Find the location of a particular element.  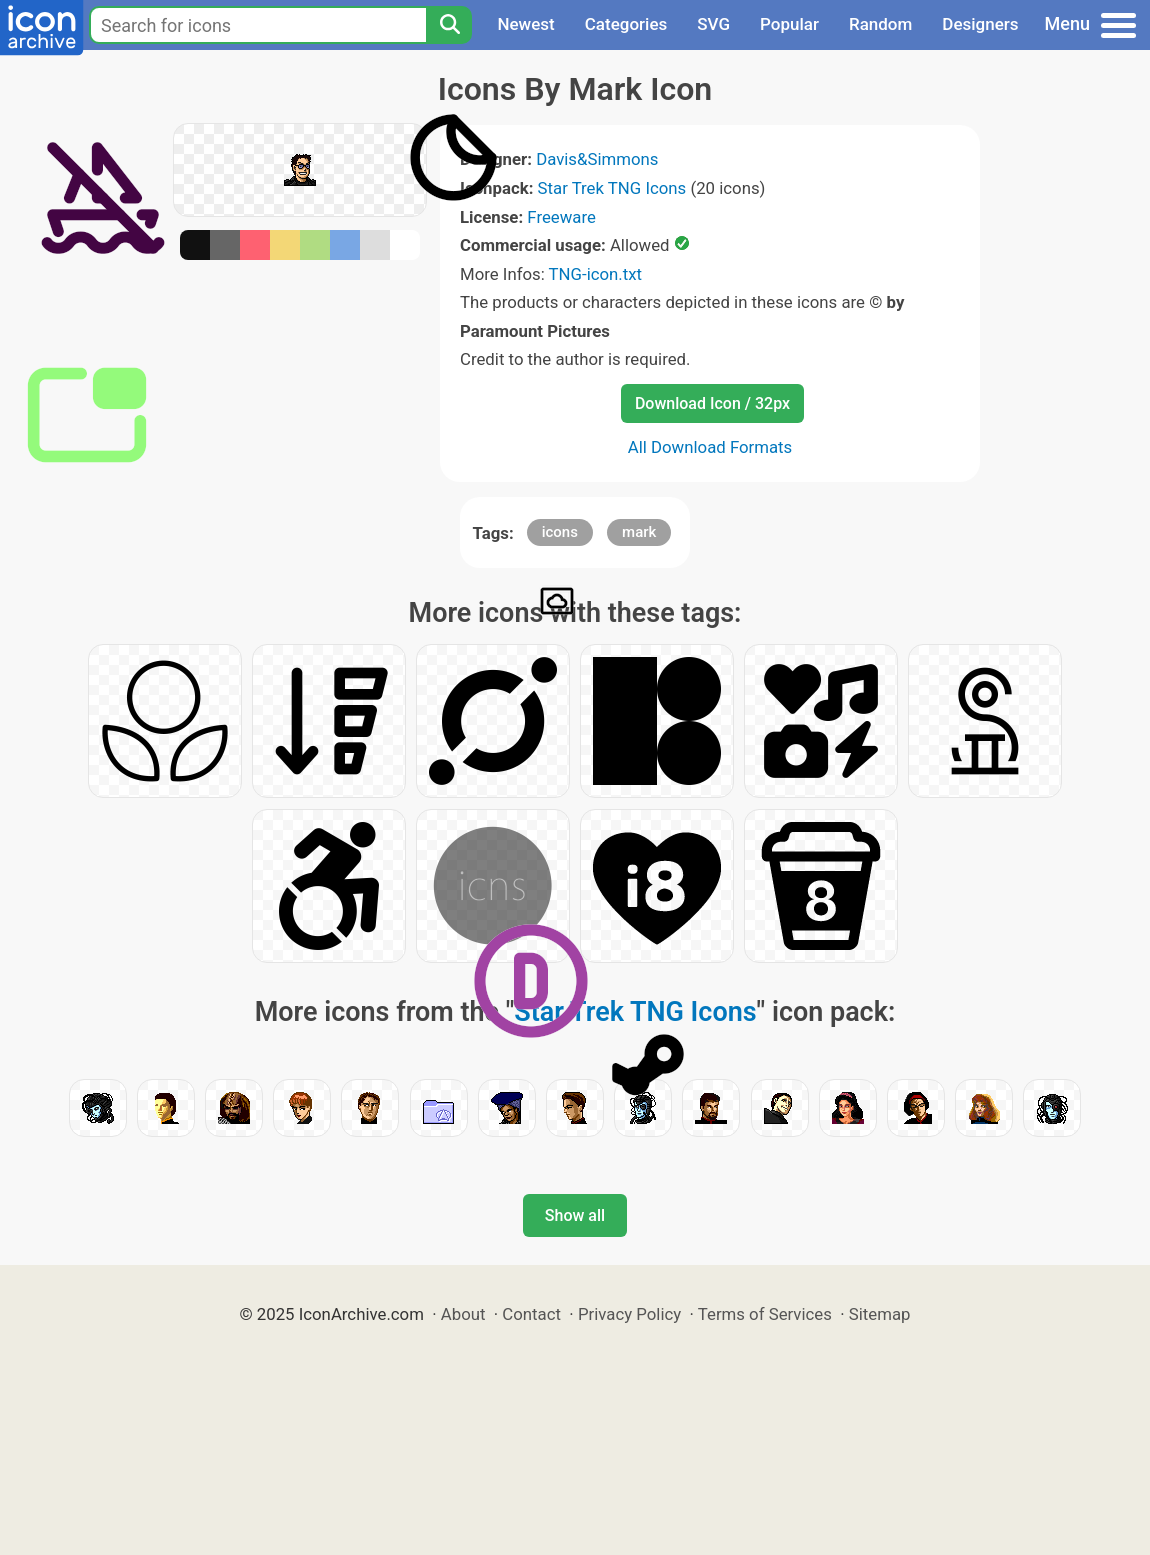

indicates a "D" grade or rating is located at coordinates (531, 981).